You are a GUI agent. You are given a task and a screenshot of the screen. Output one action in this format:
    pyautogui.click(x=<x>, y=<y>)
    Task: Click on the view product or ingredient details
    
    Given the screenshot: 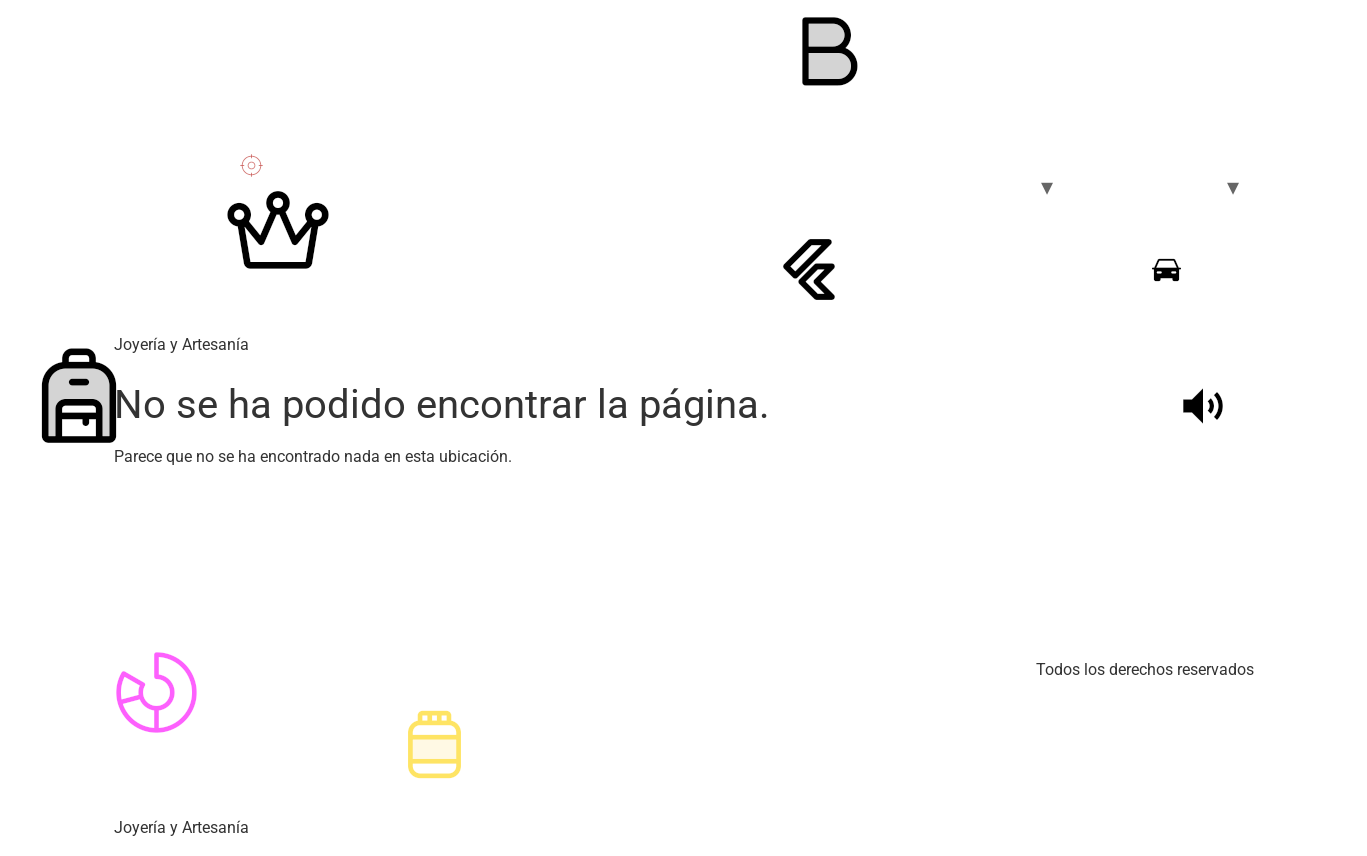 What is the action you would take?
    pyautogui.click(x=434, y=744)
    